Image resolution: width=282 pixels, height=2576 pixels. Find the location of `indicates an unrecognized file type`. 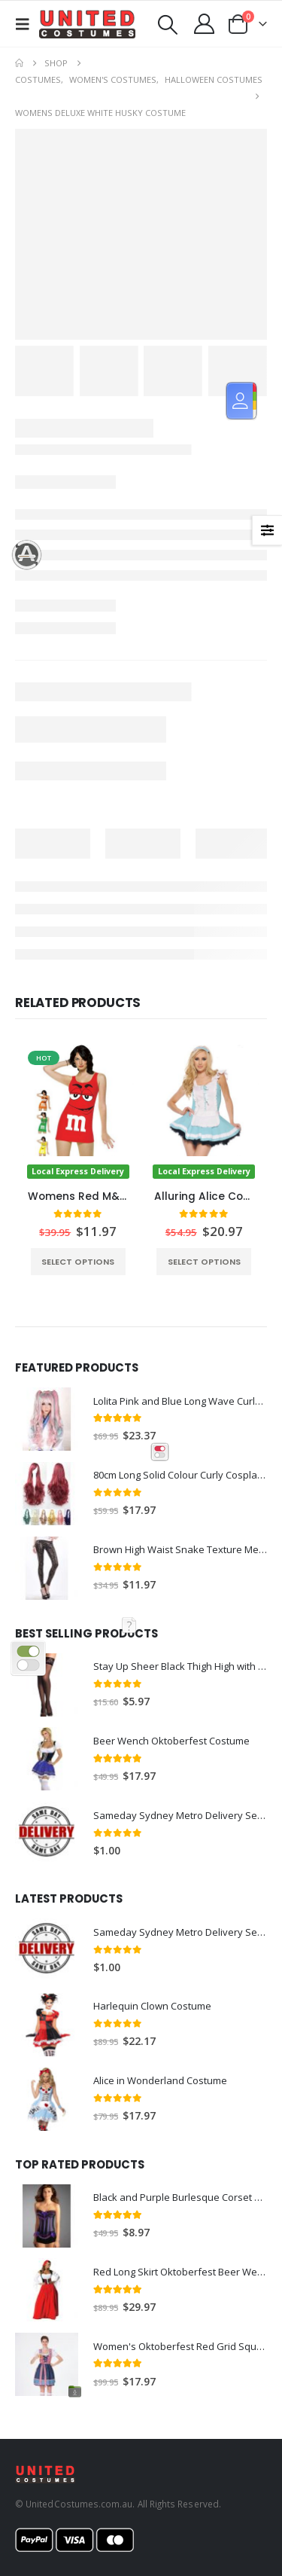

indicates an unrecognized file type is located at coordinates (129, 1625).